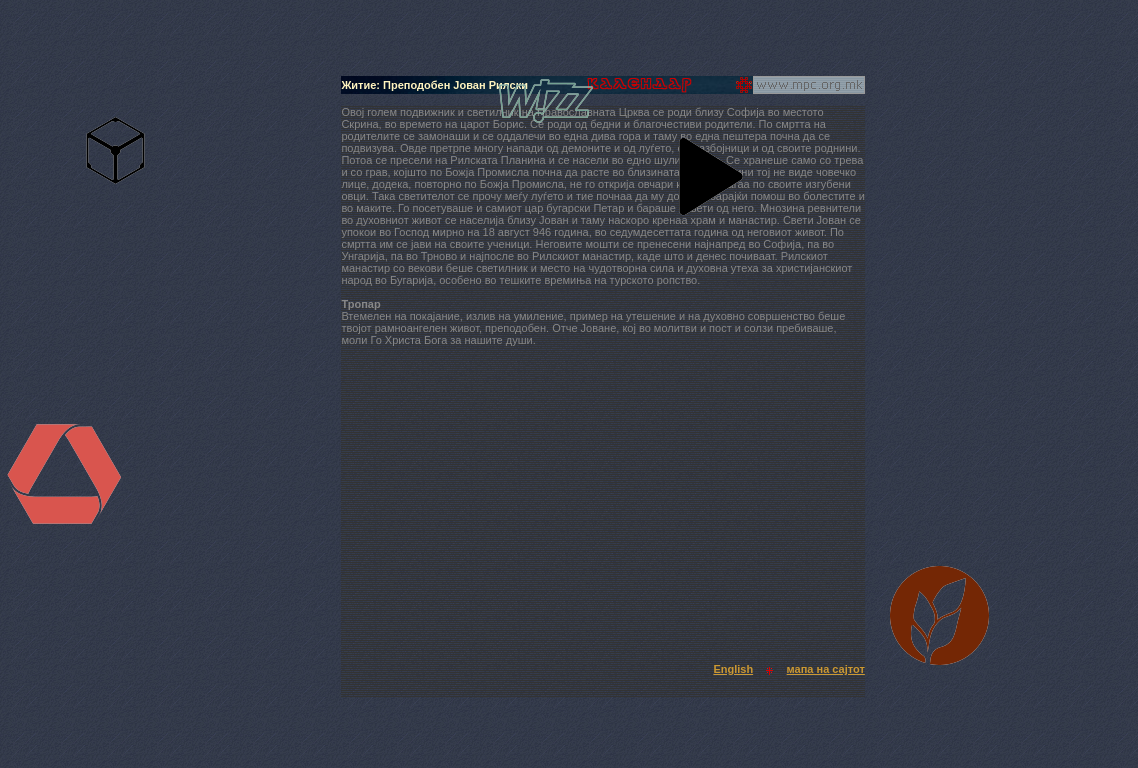  What do you see at coordinates (64, 474) in the screenshot?
I see `open the Commerzbank banking app` at bounding box center [64, 474].